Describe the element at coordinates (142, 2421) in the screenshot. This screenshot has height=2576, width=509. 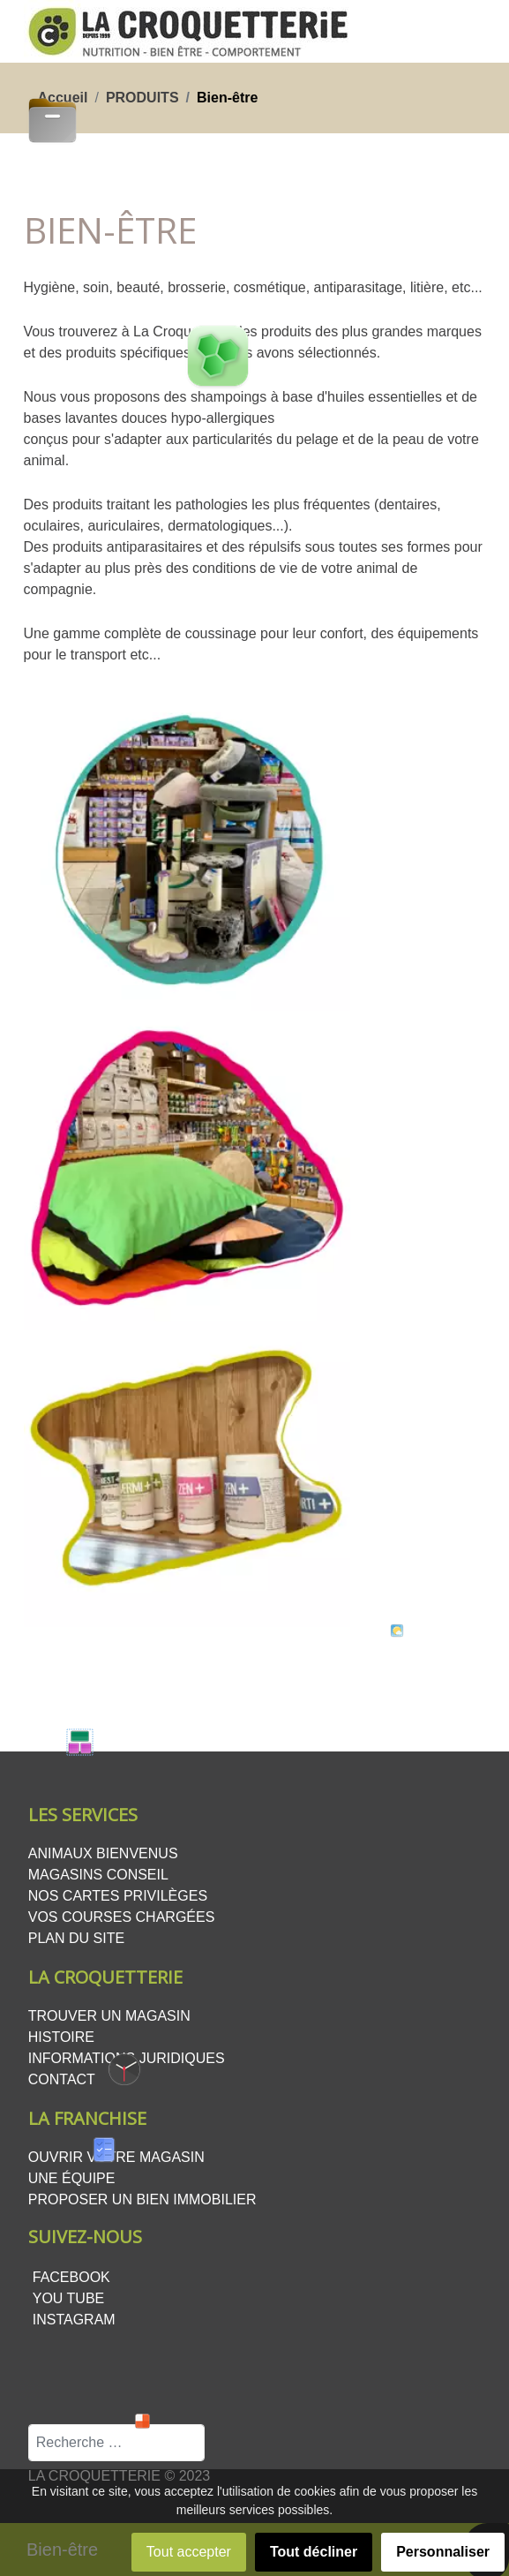
I see `switch to the top-left workspace` at that location.